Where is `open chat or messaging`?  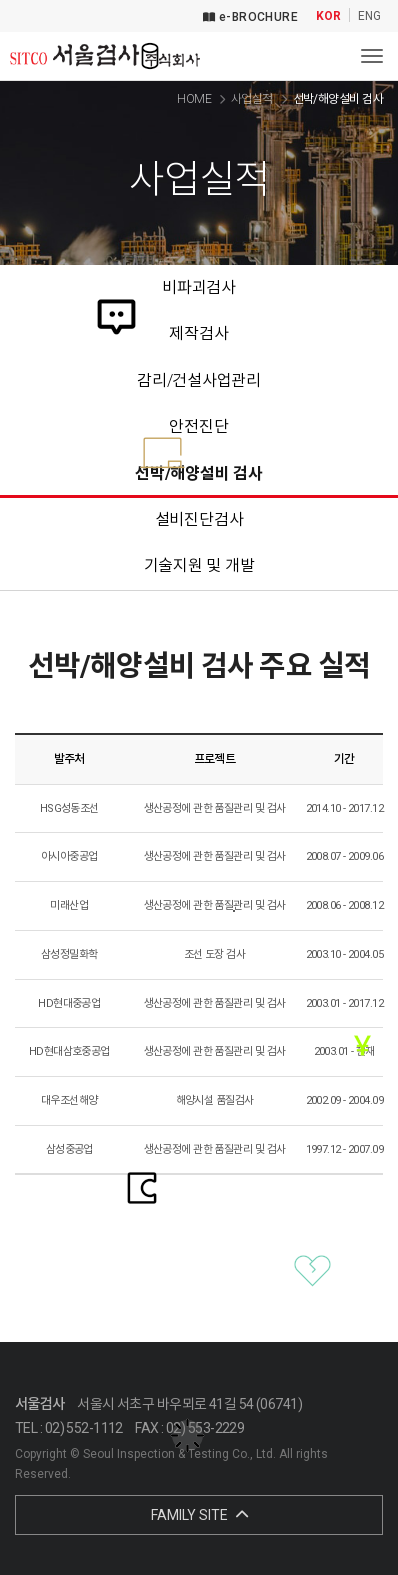
open chat or messaging is located at coordinates (116, 315).